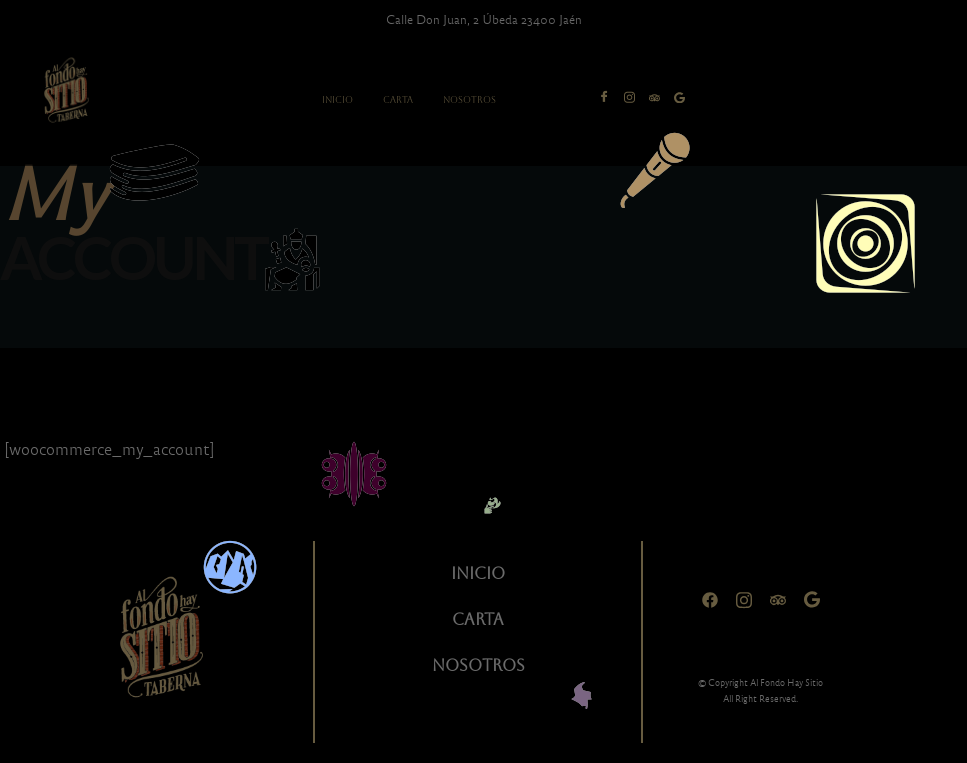  What do you see at coordinates (354, 474) in the screenshot?
I see `abstract game element or power-up indicator` at bounding box center [354, 474].